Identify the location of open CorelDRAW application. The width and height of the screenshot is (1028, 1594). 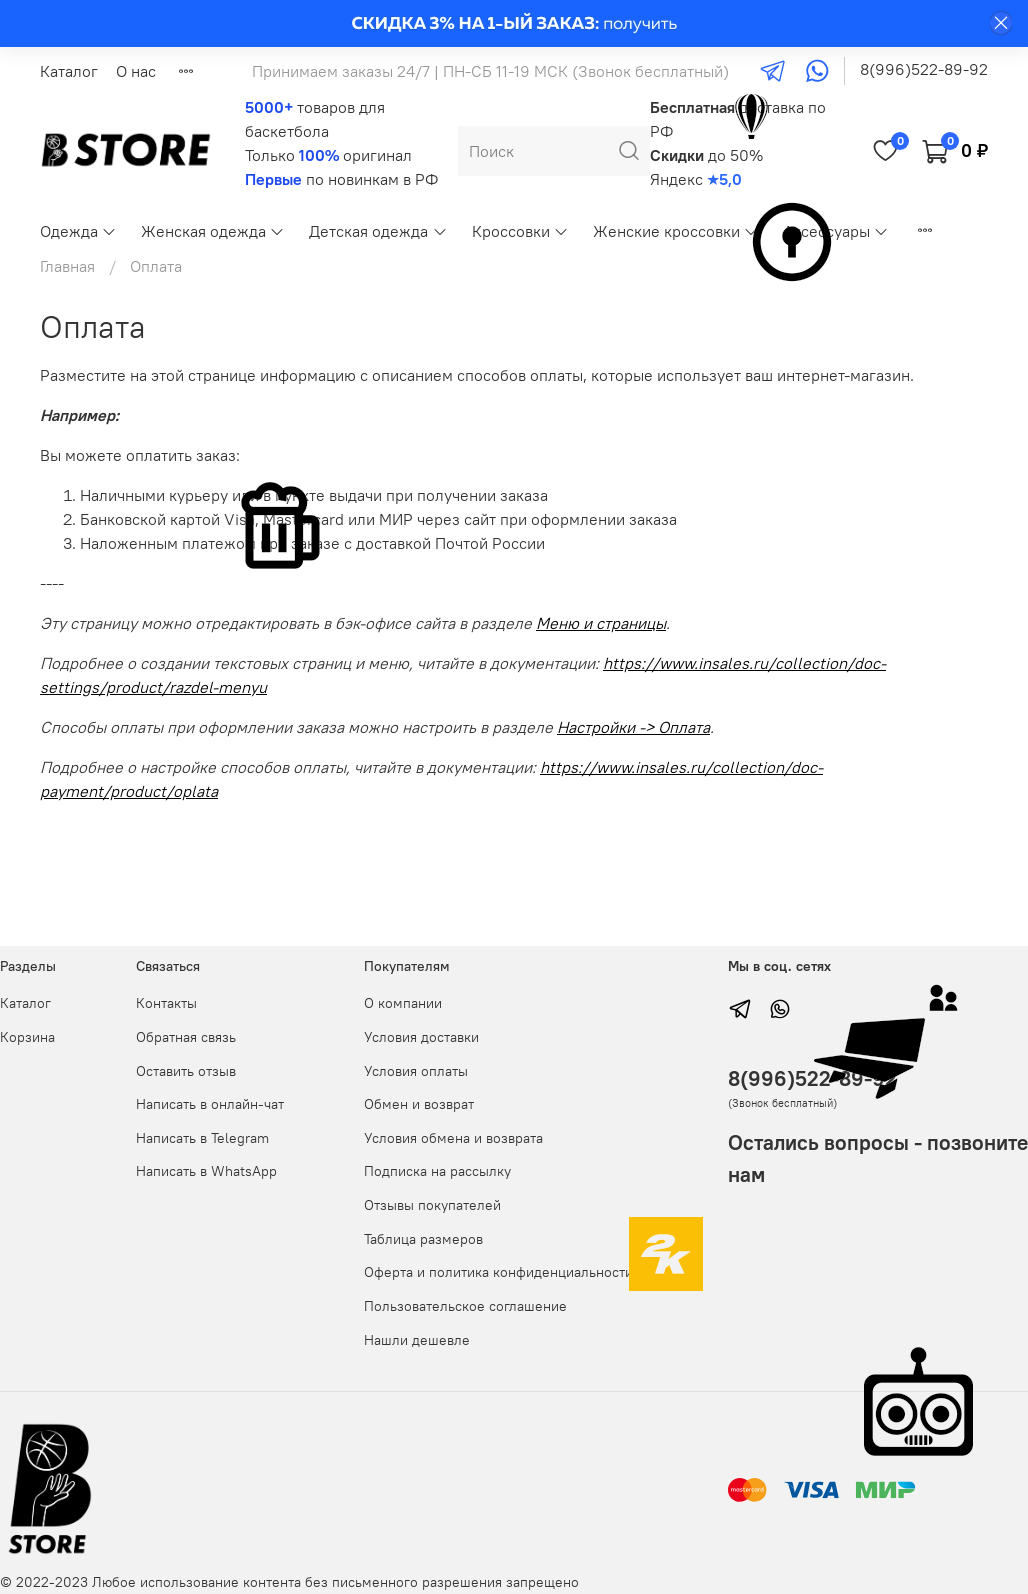
(751, 116).